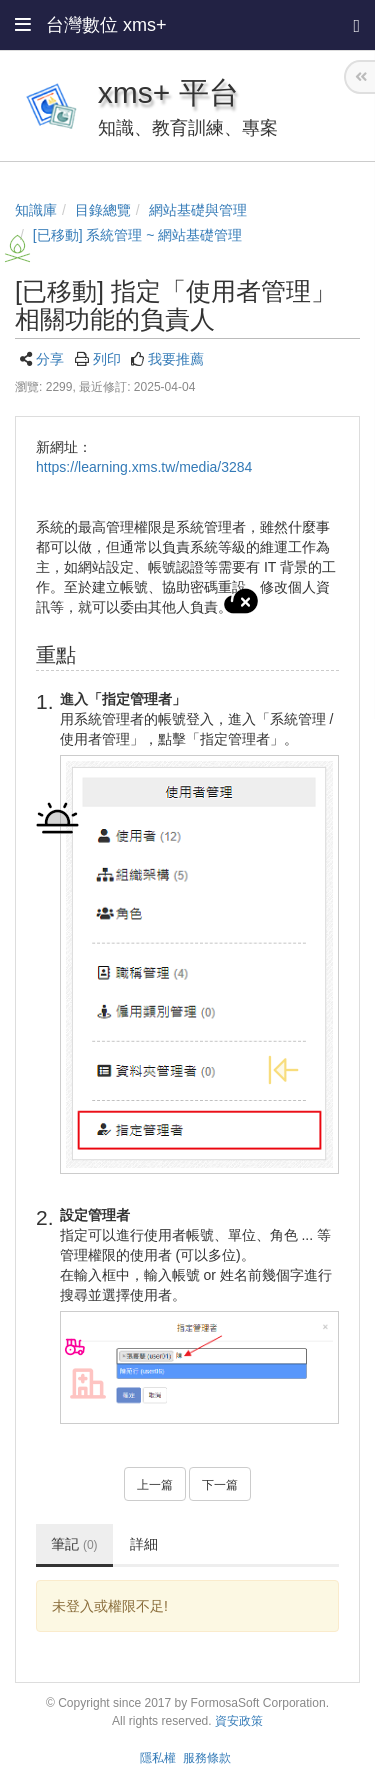 The width and height of the screenshot is (375, 1787). Describe the element at coordinates (17, 248) in the screenshot. I see `access outdoor or camping-related features` at that location.